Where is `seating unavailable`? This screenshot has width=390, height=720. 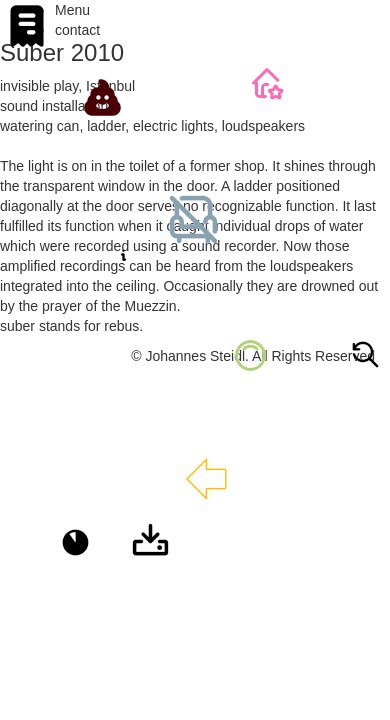 seating unavailable is located at coordinates (193, 219).